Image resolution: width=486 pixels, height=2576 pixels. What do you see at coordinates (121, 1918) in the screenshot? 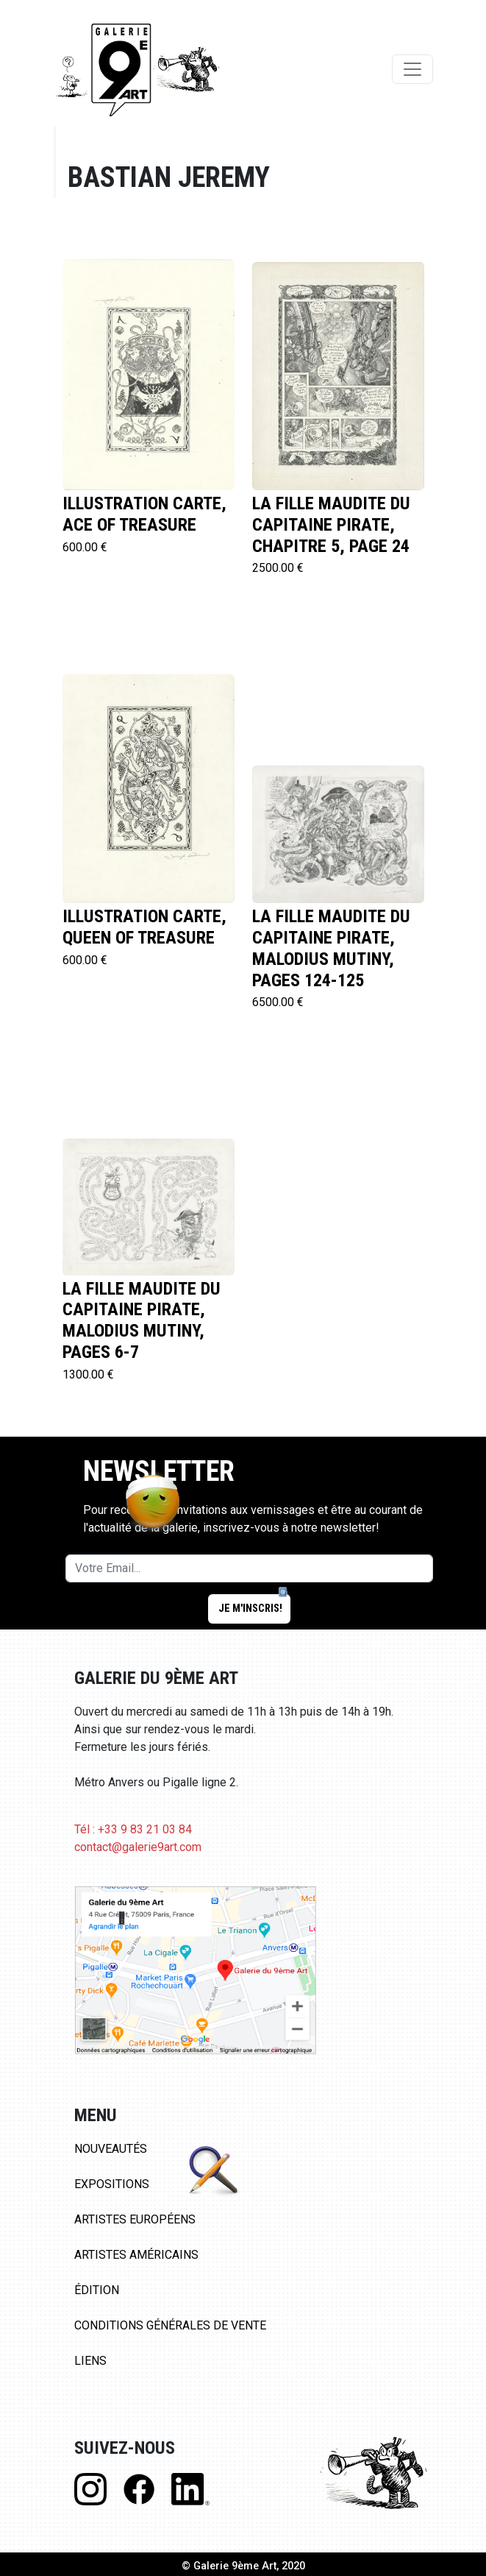
I see `manage connected iPod device` at bounding box center [121, 1918].